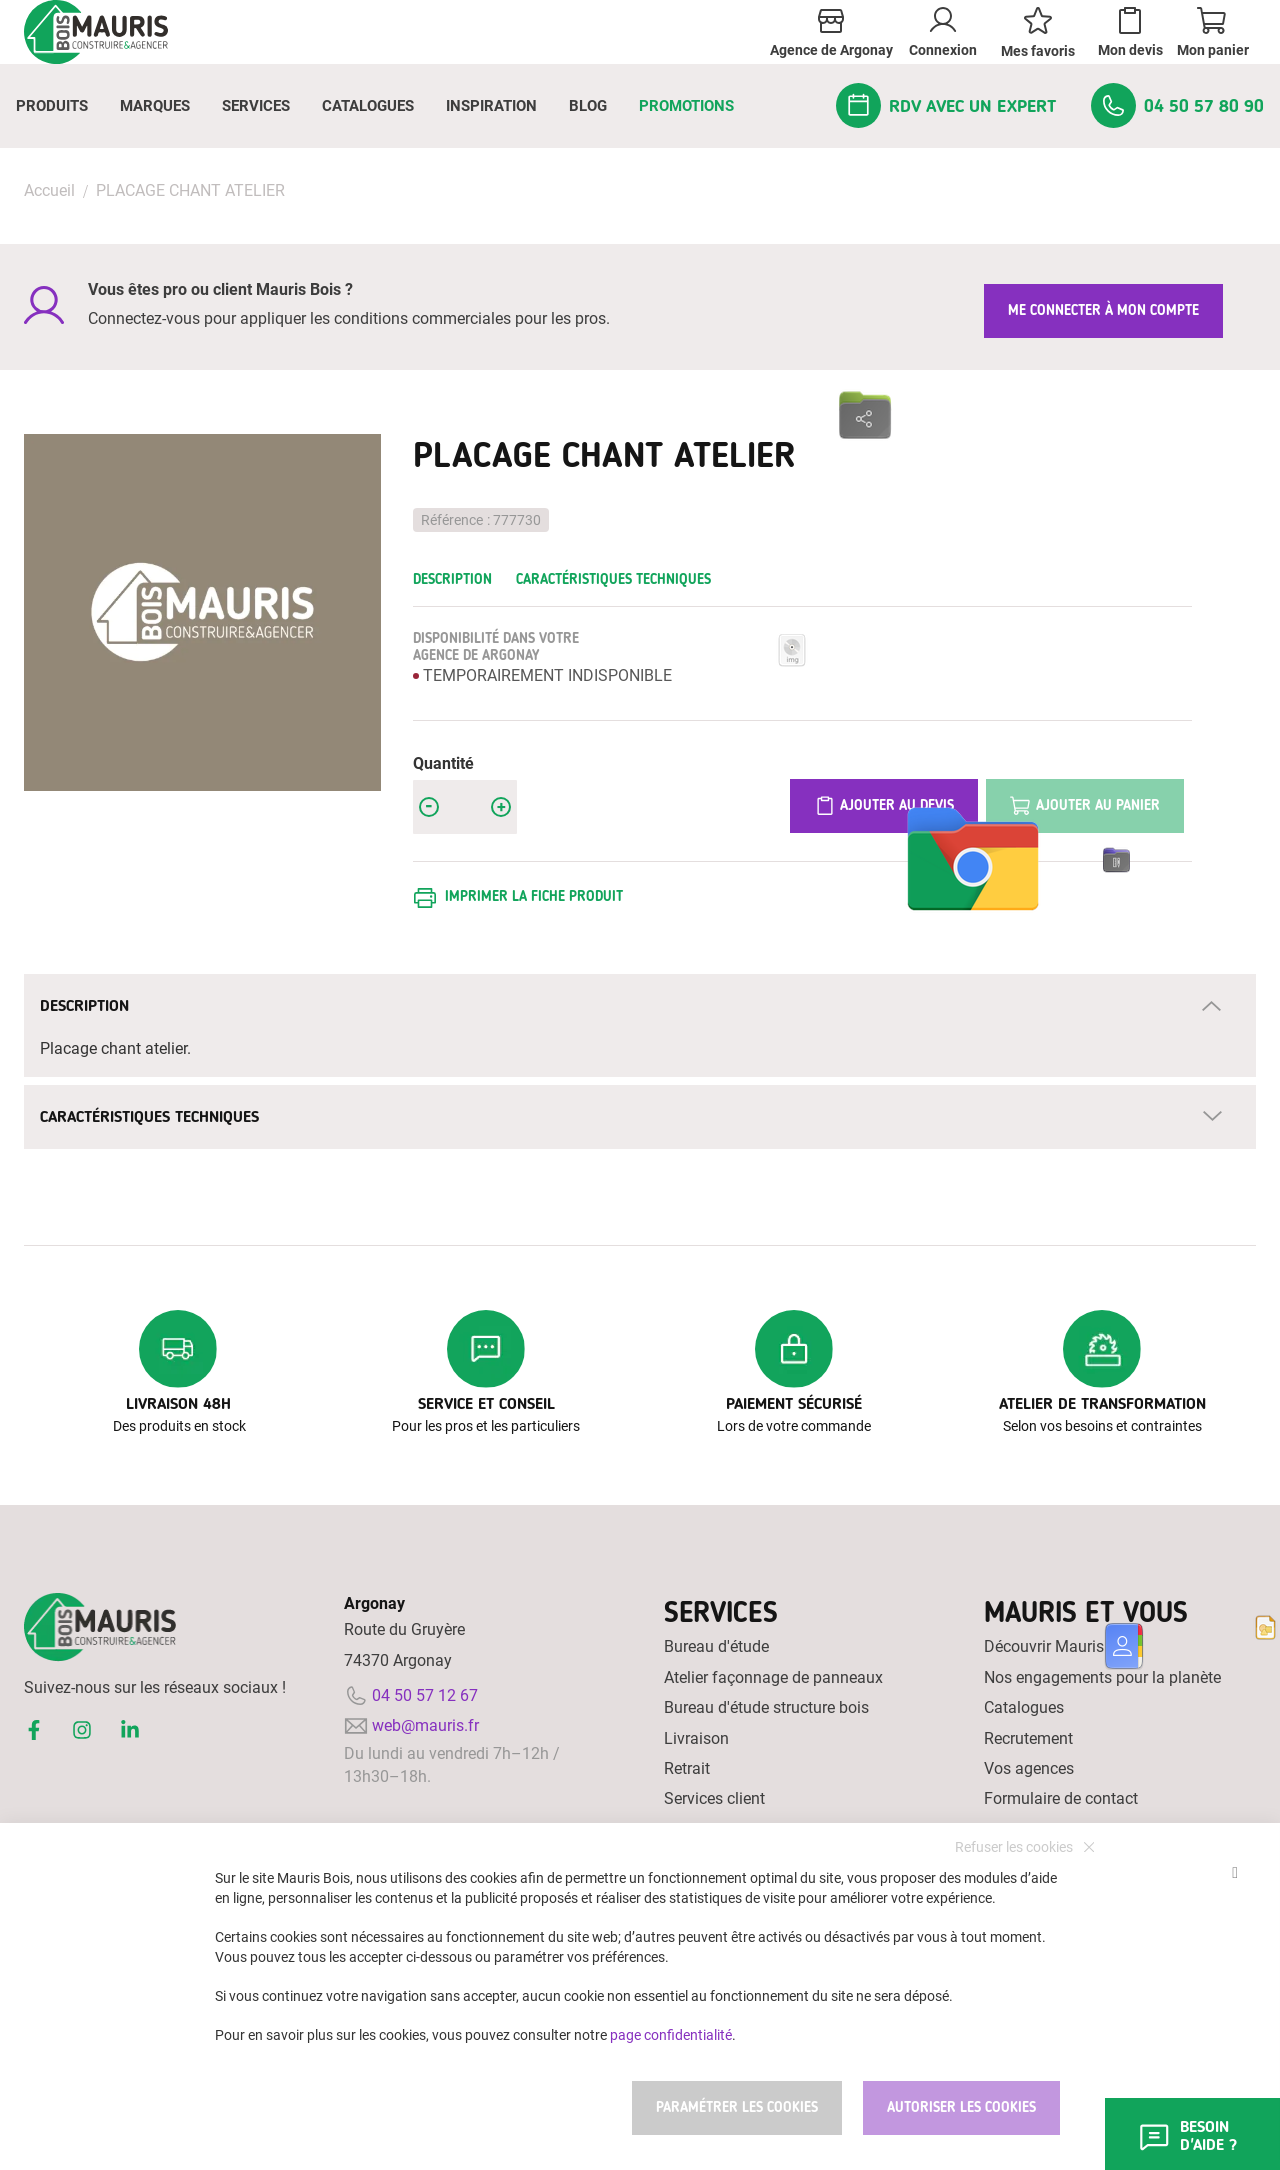  What do you see at coordinates (1116, 859) in the screenshot?
I see `open templates folder` at bounding box center [1116, 859].